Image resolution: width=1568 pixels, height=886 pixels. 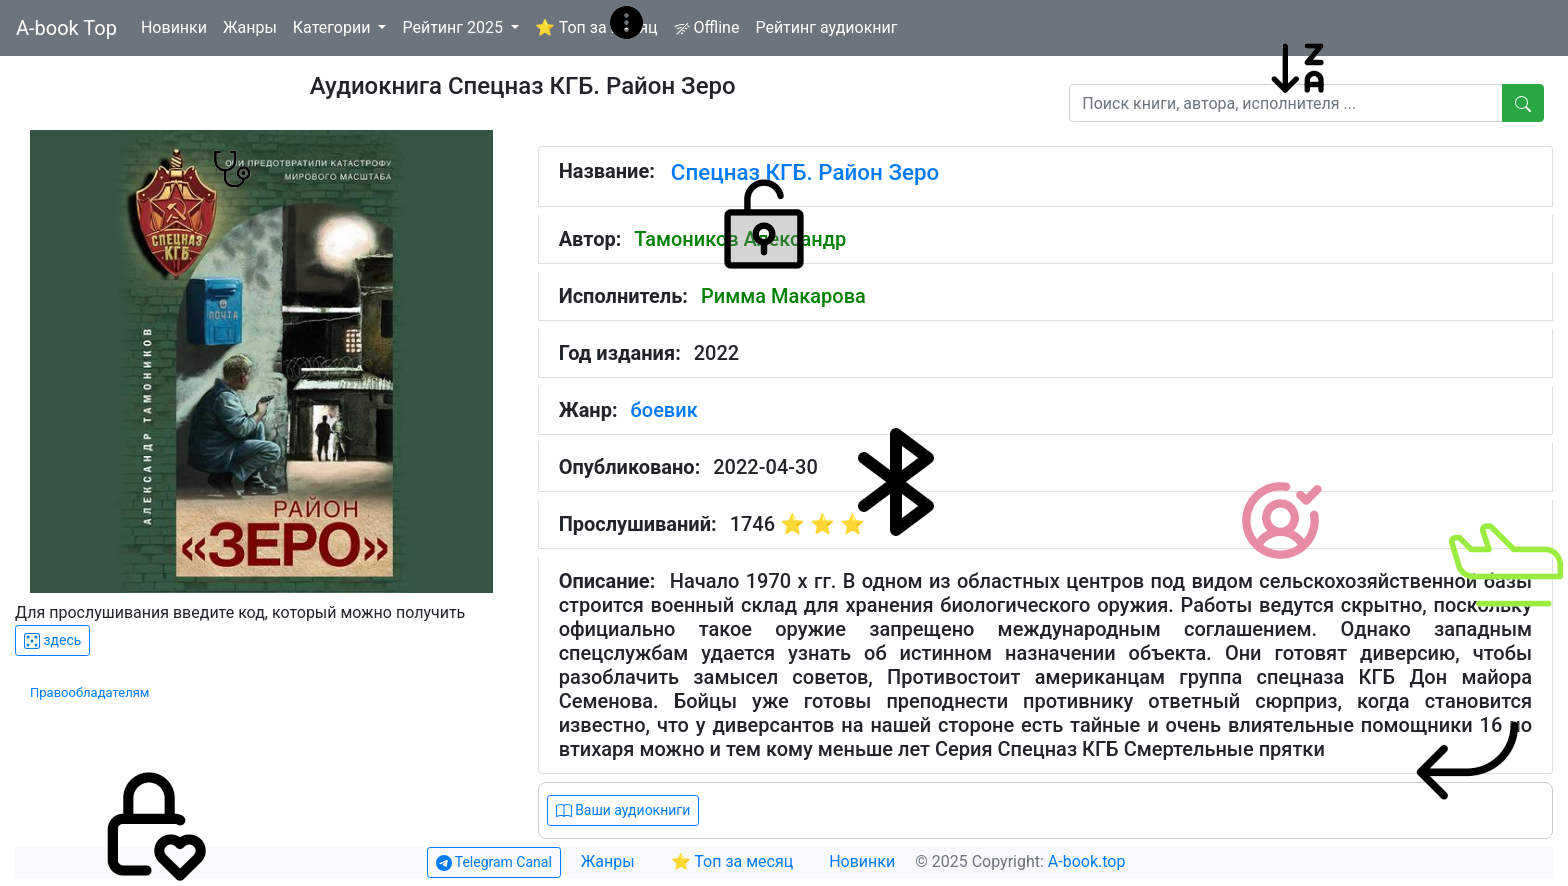 I want to click on open more options menu, so click(x=626, y=22).